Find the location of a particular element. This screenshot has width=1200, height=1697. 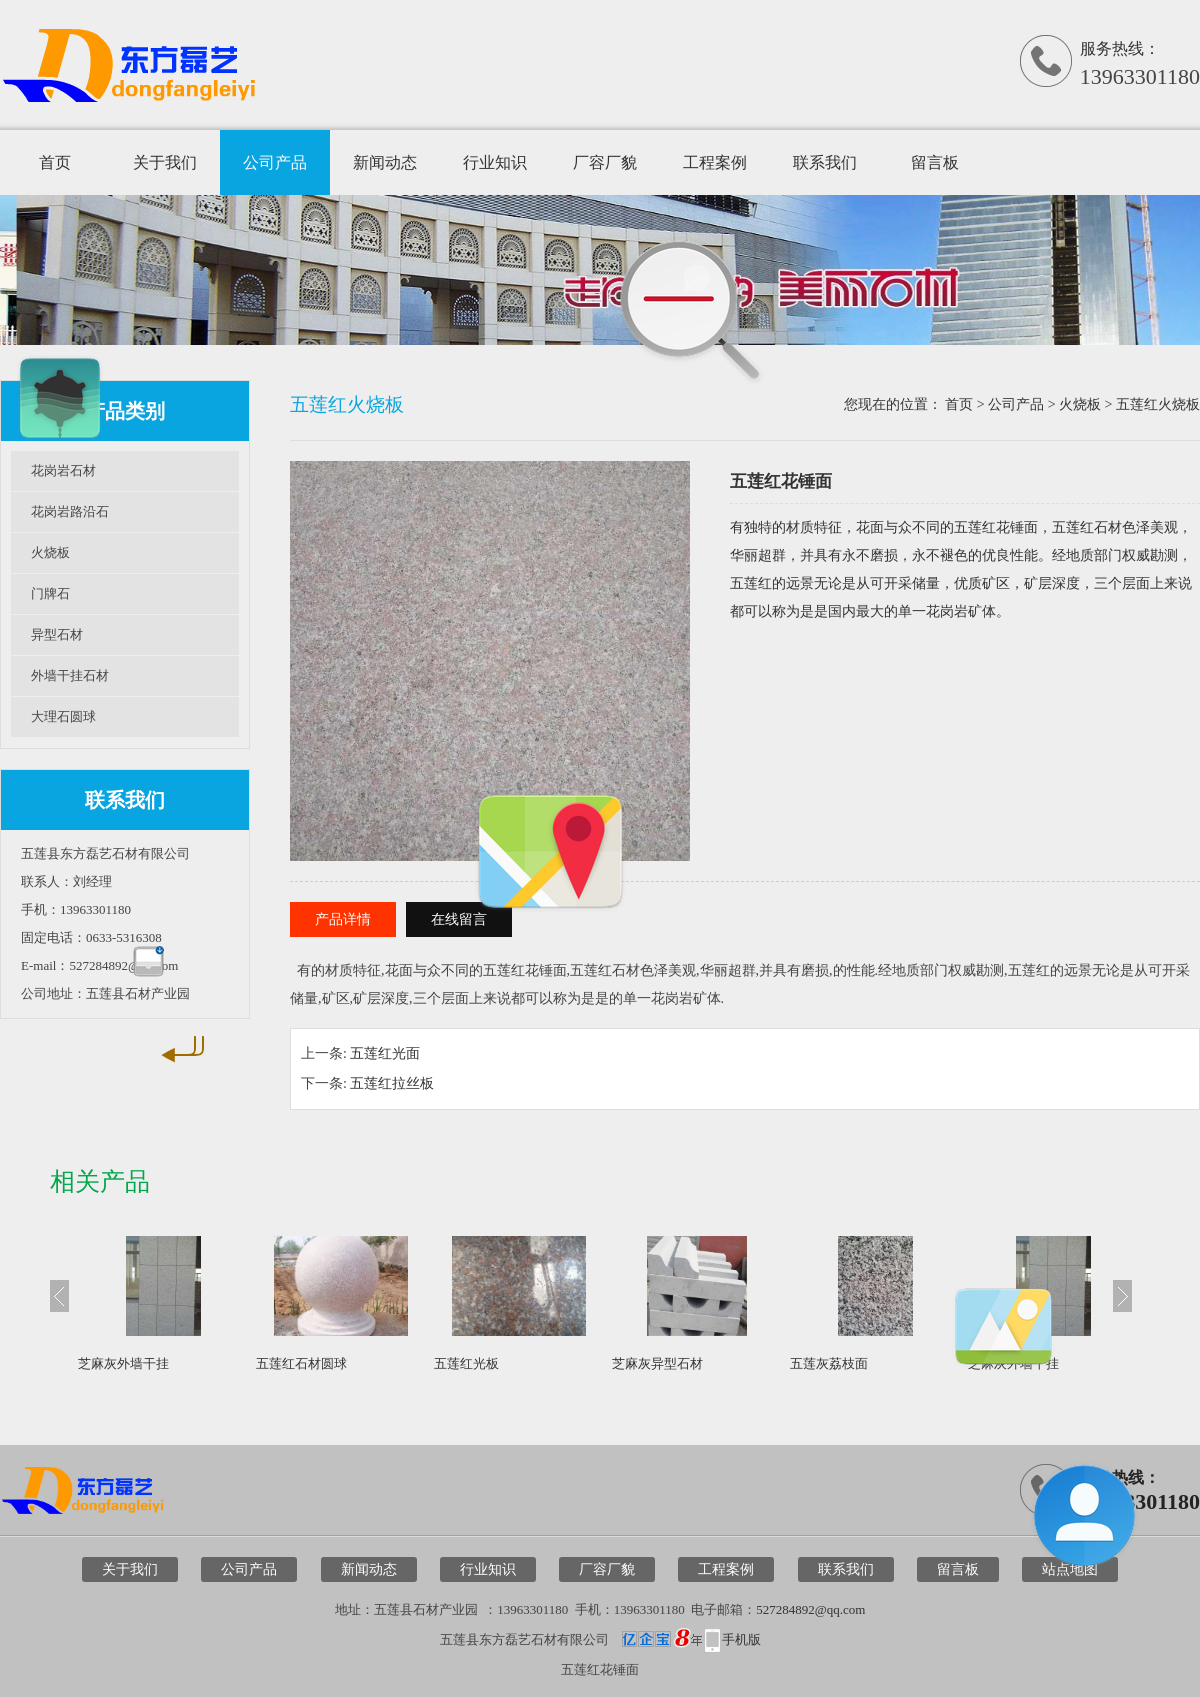

default user profile avatar is located at coordinates (1084, 1515).